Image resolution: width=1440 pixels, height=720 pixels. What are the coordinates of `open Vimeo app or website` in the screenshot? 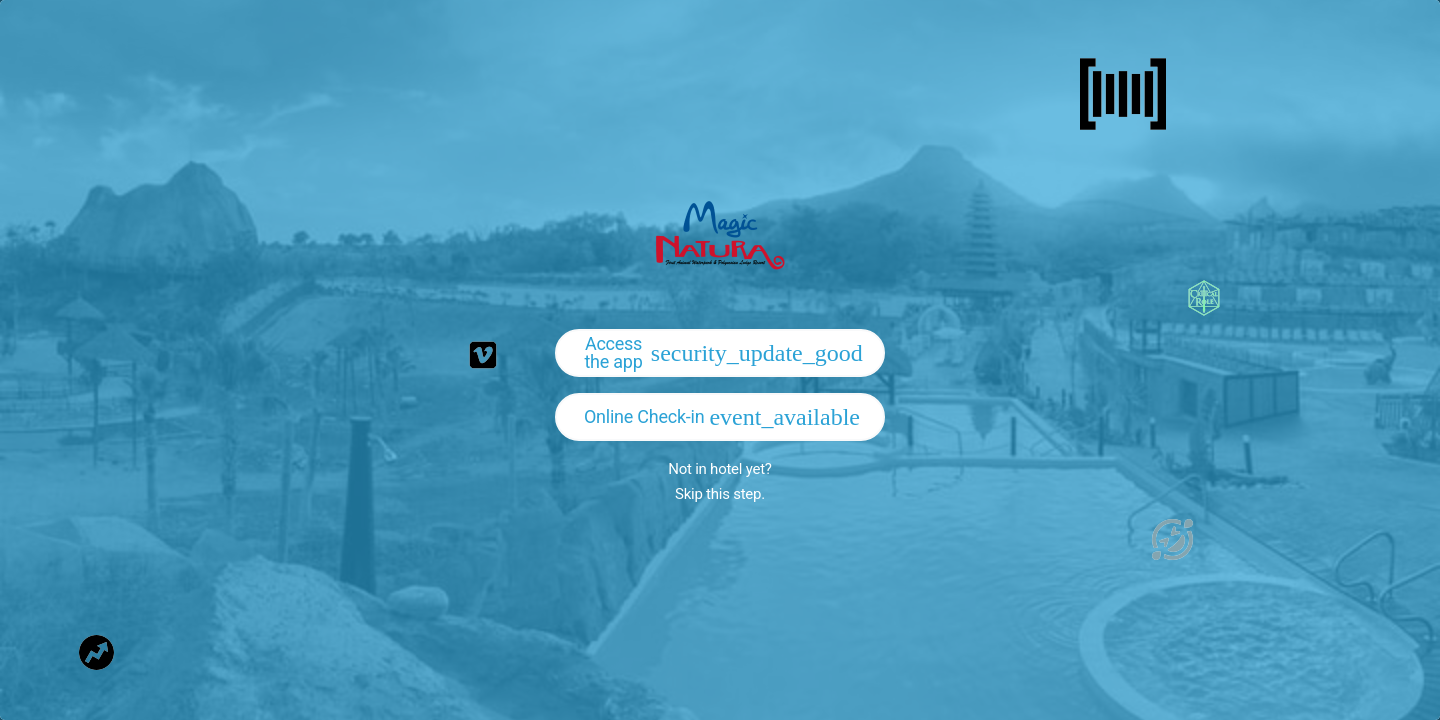 It's located at (483, 355).